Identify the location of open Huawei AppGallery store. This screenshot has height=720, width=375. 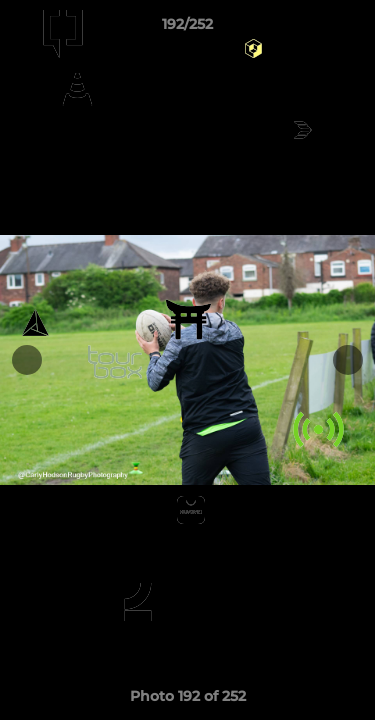
(191, 510).